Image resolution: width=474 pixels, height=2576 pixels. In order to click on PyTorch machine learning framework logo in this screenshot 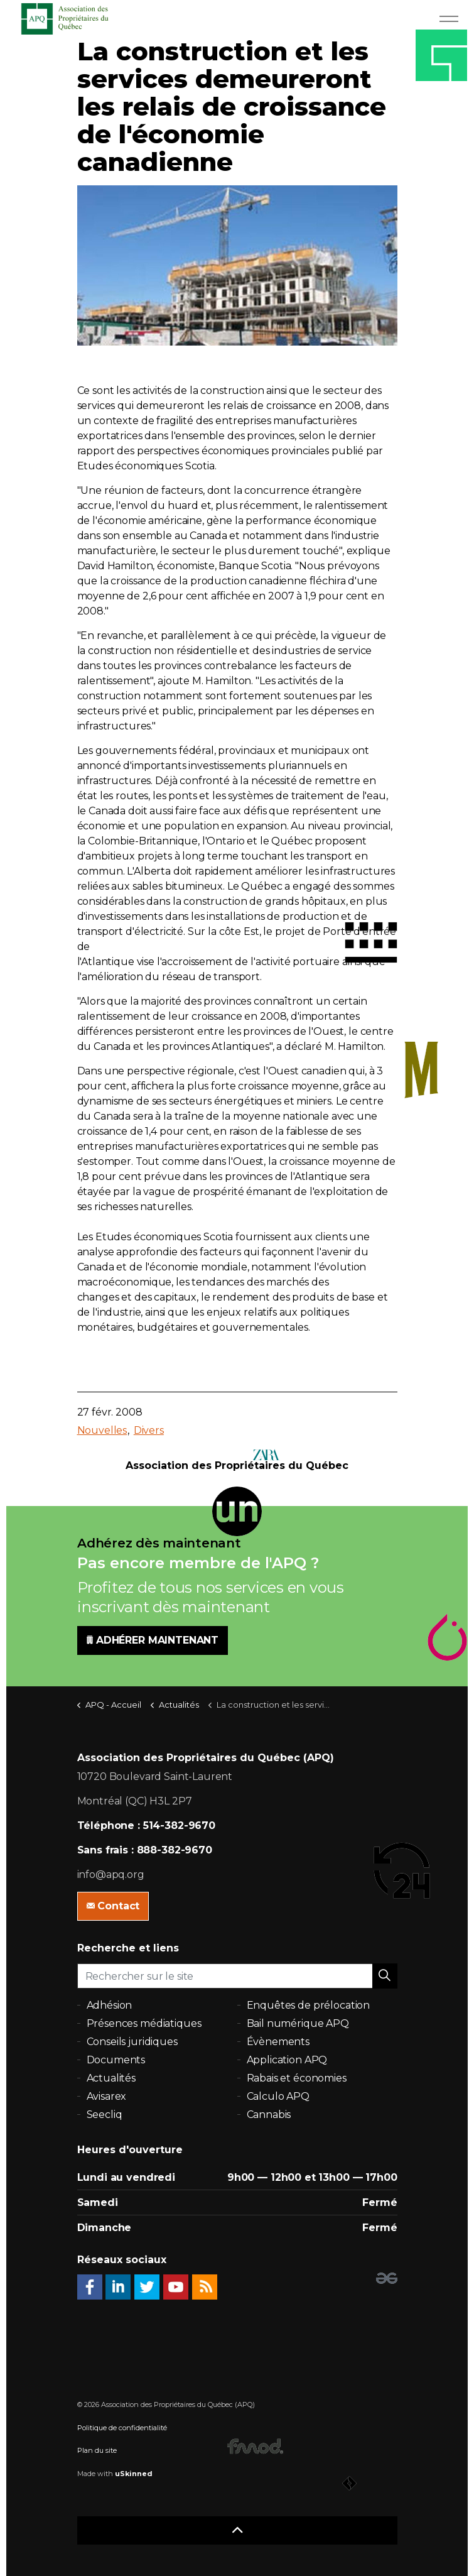, I will do `click(447, 1637)`.